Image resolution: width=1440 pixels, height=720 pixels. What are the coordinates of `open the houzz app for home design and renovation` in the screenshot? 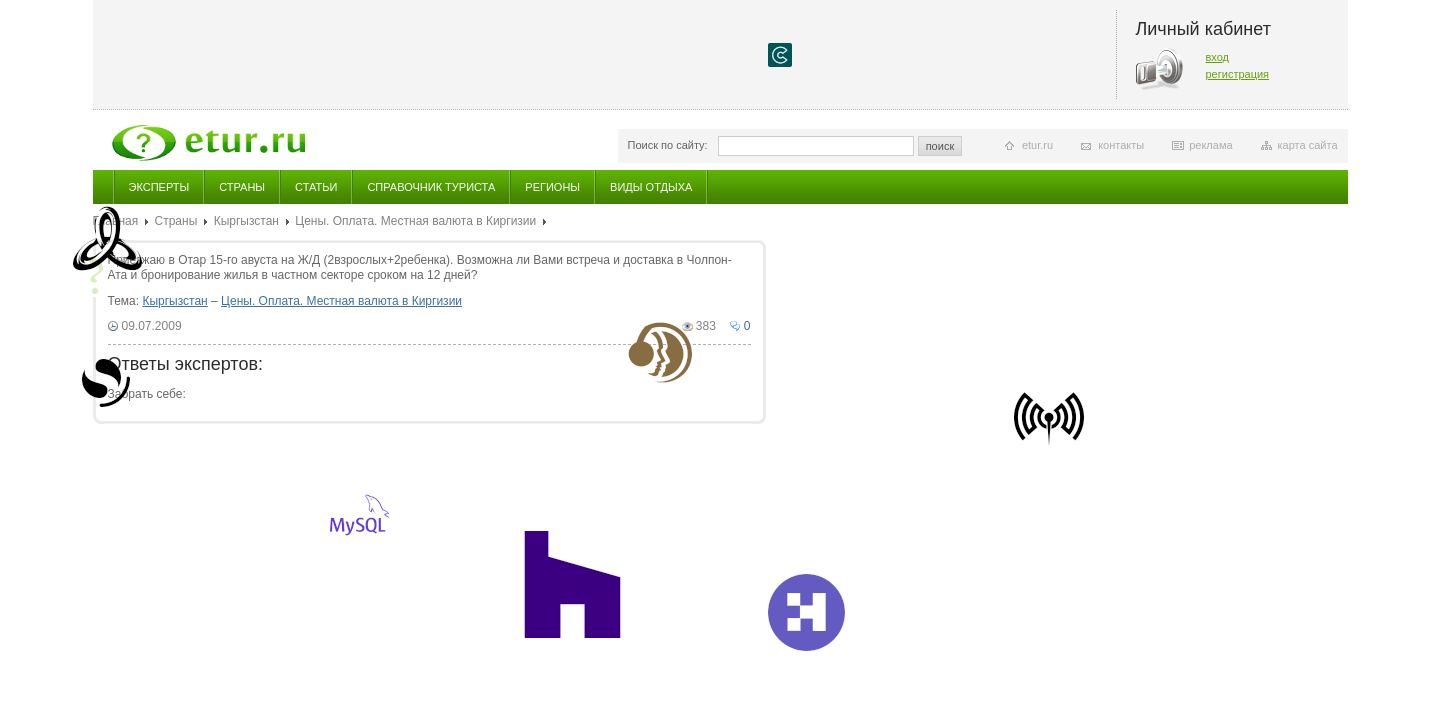 It's located at (572, 584).